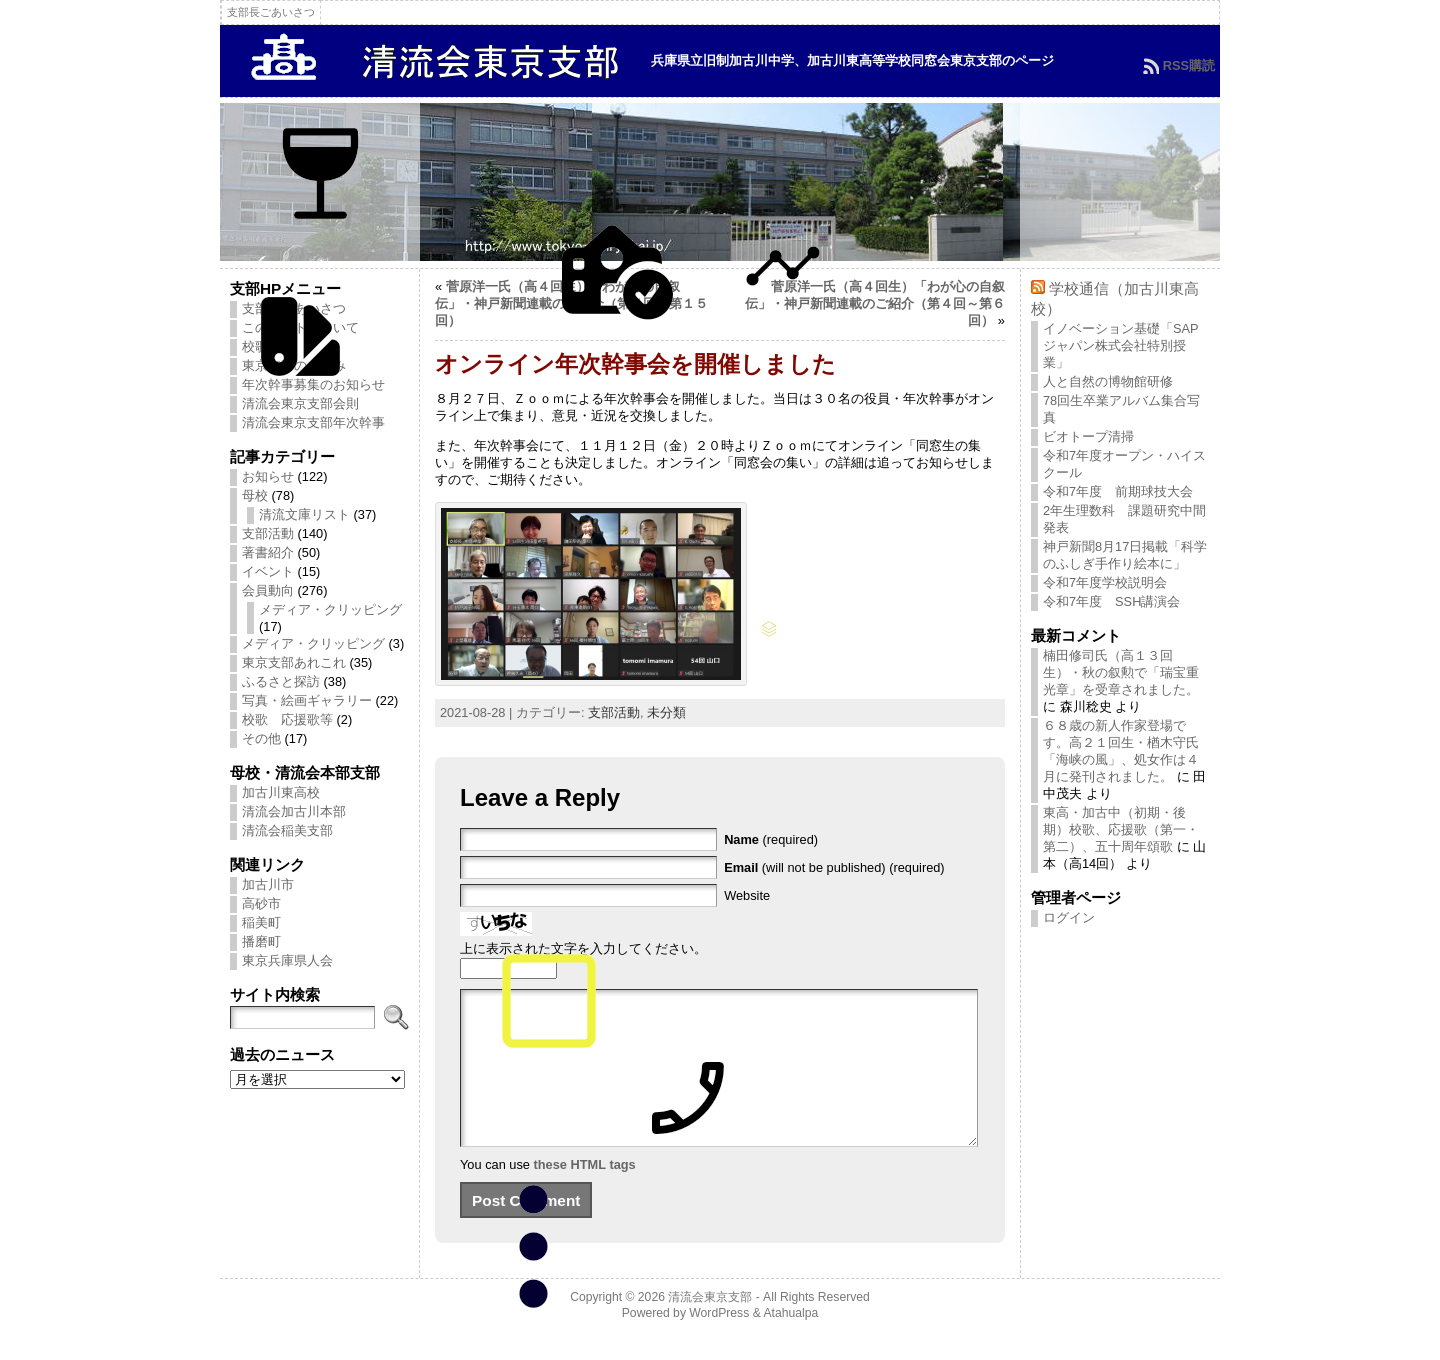 The width and height of the screenshot is (1440, 1360). I want to click on open more options menu, so click(533, 1246).